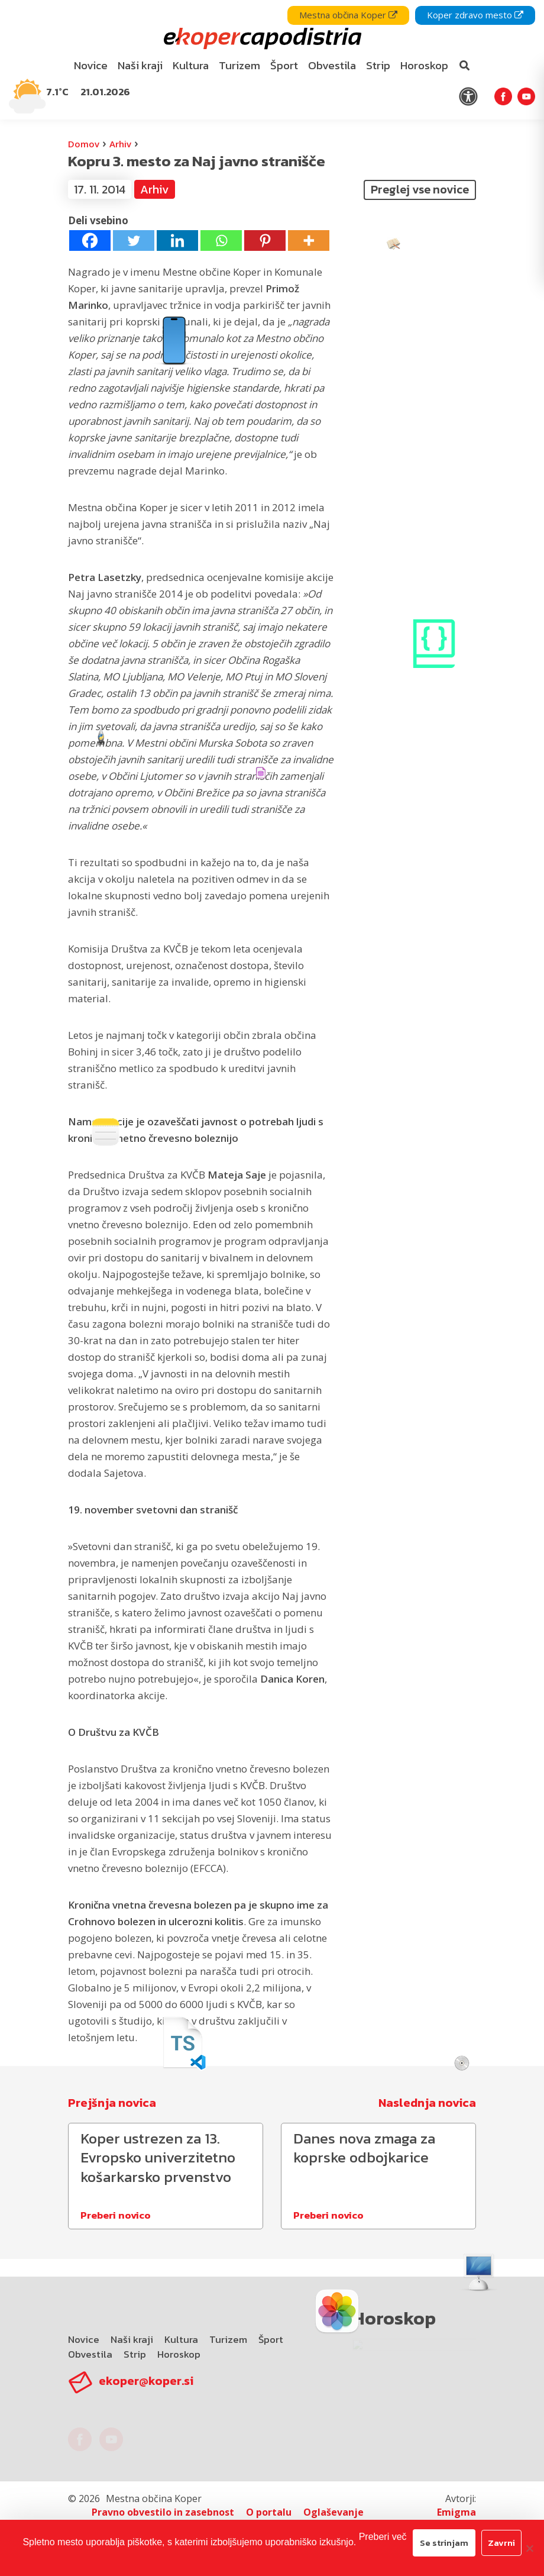 This screenshot has height=2576, width=544. I want to click on open the notes app, so click(105, 1132).